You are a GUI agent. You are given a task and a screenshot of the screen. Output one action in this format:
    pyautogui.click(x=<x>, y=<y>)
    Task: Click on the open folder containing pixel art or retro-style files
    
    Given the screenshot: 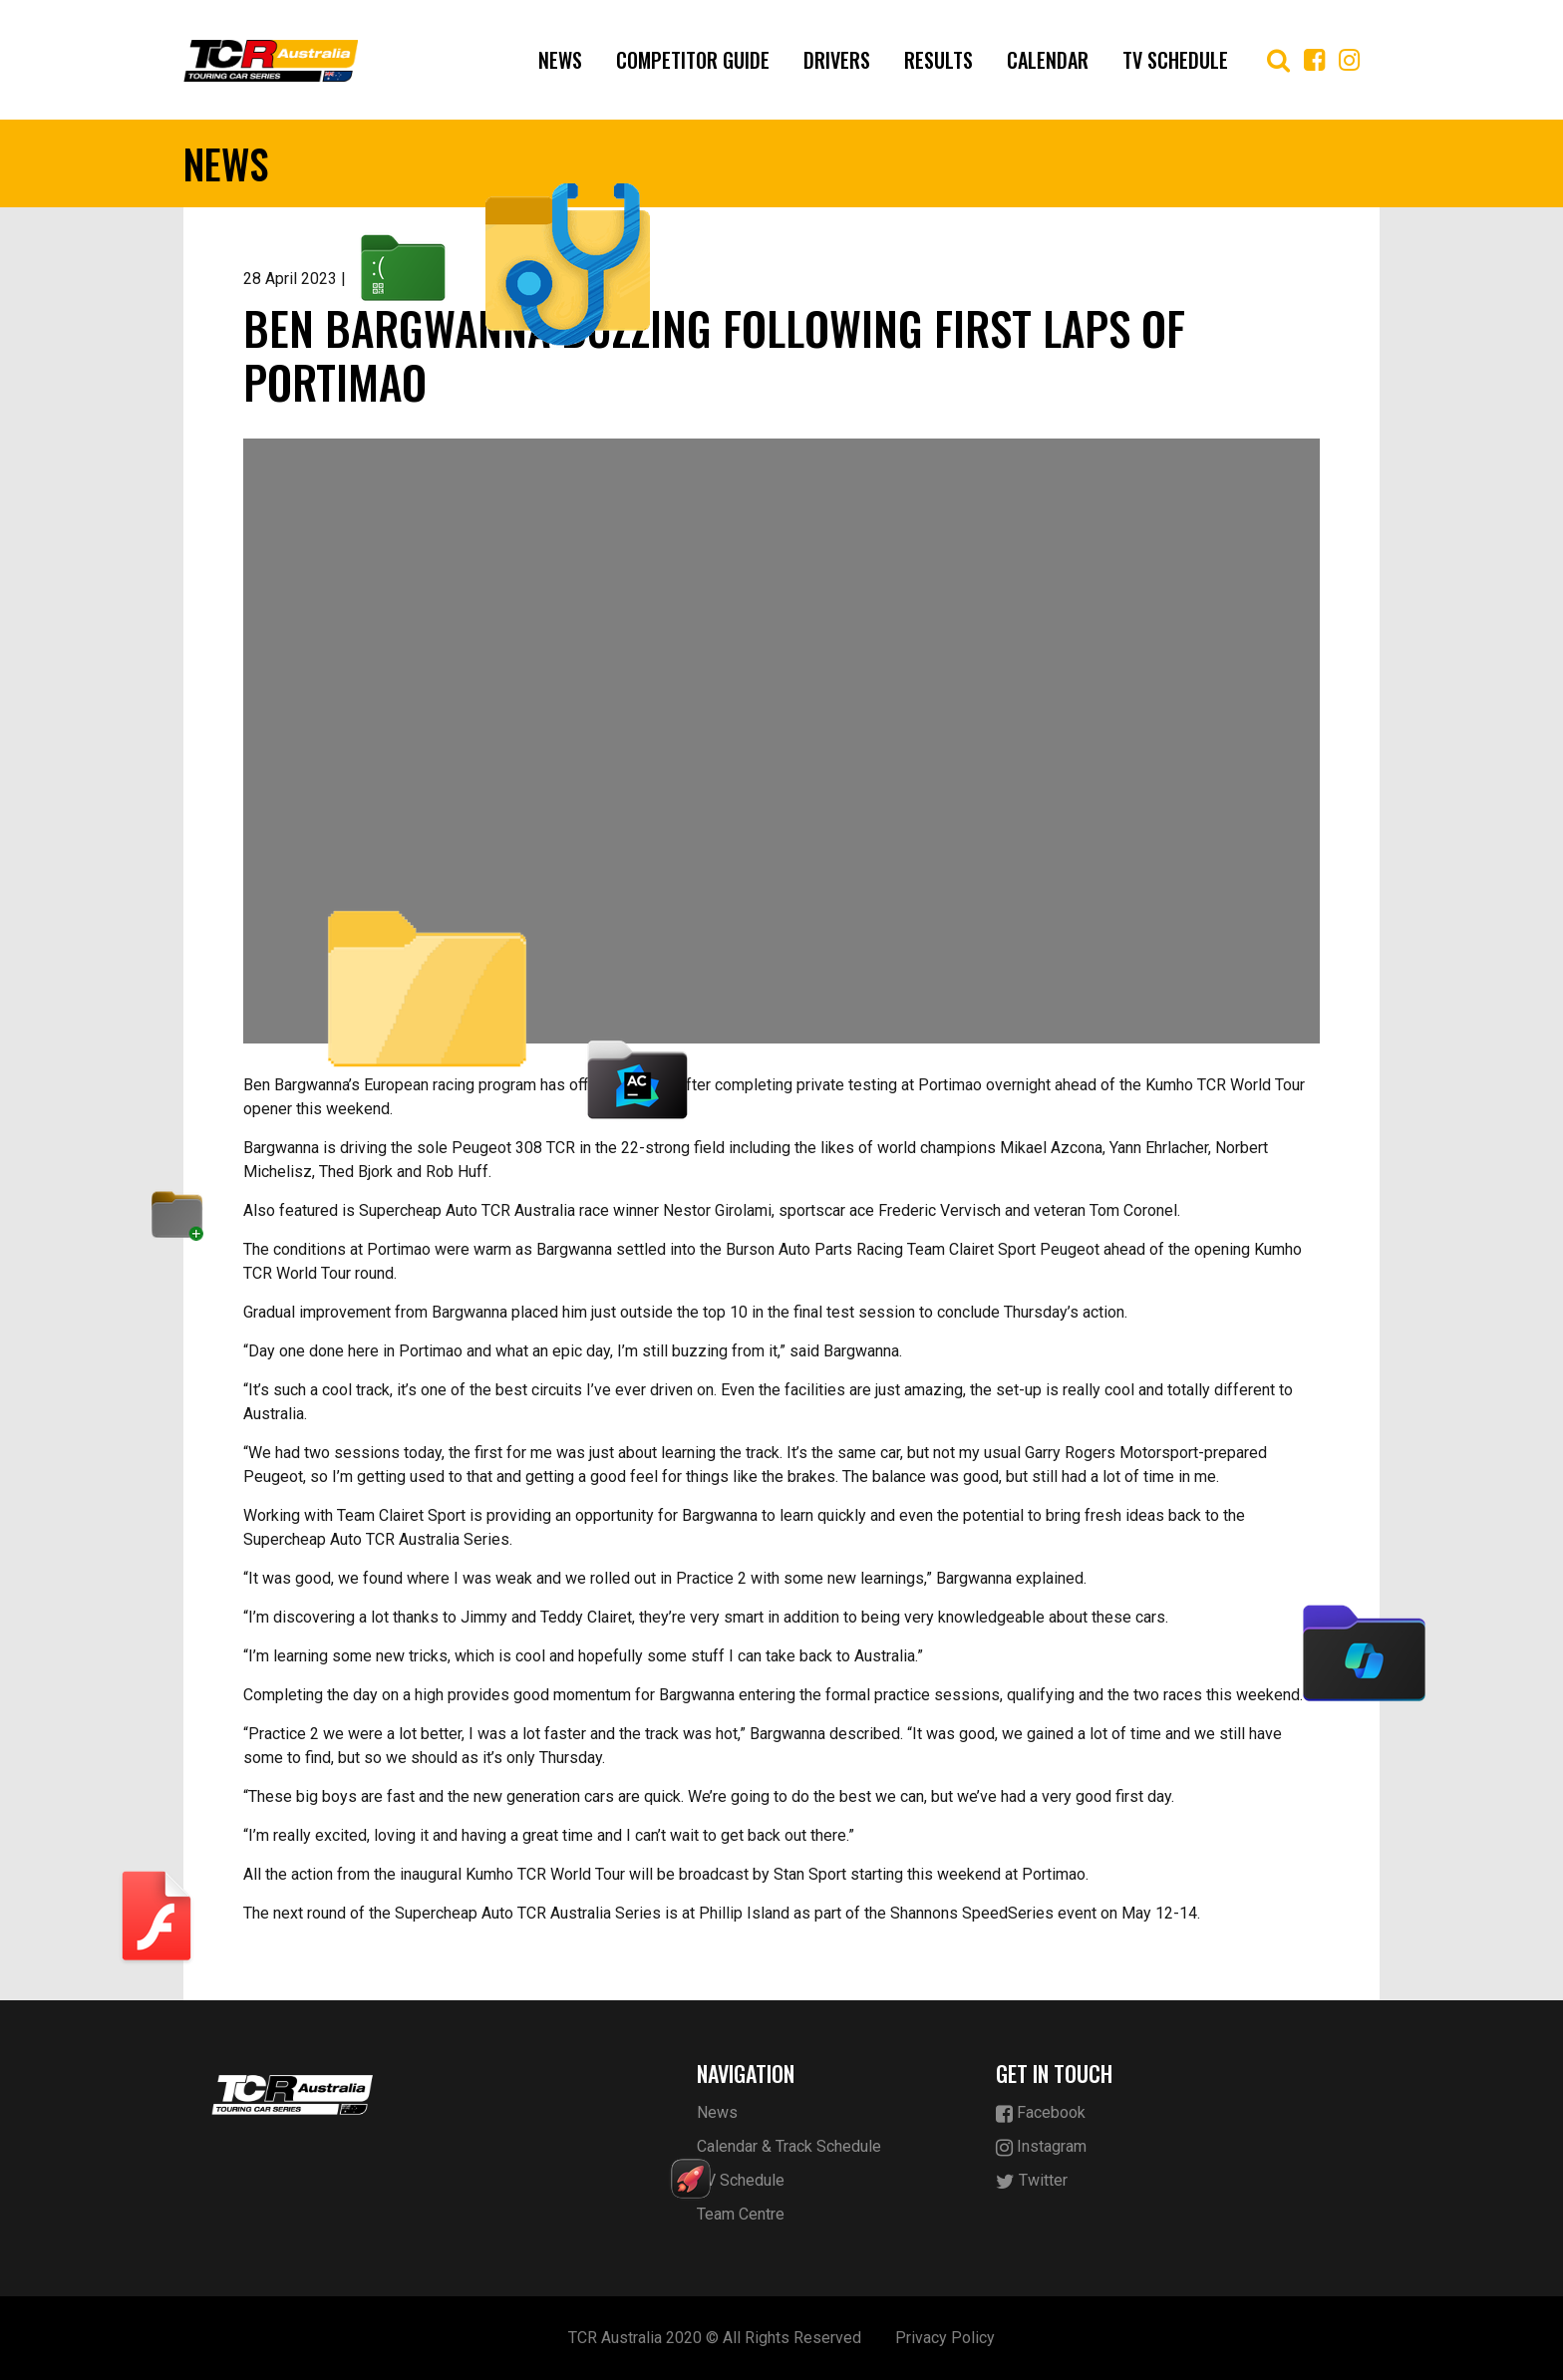 What is the action you would take?
    pyautogui.click(x=427, y=994)
    